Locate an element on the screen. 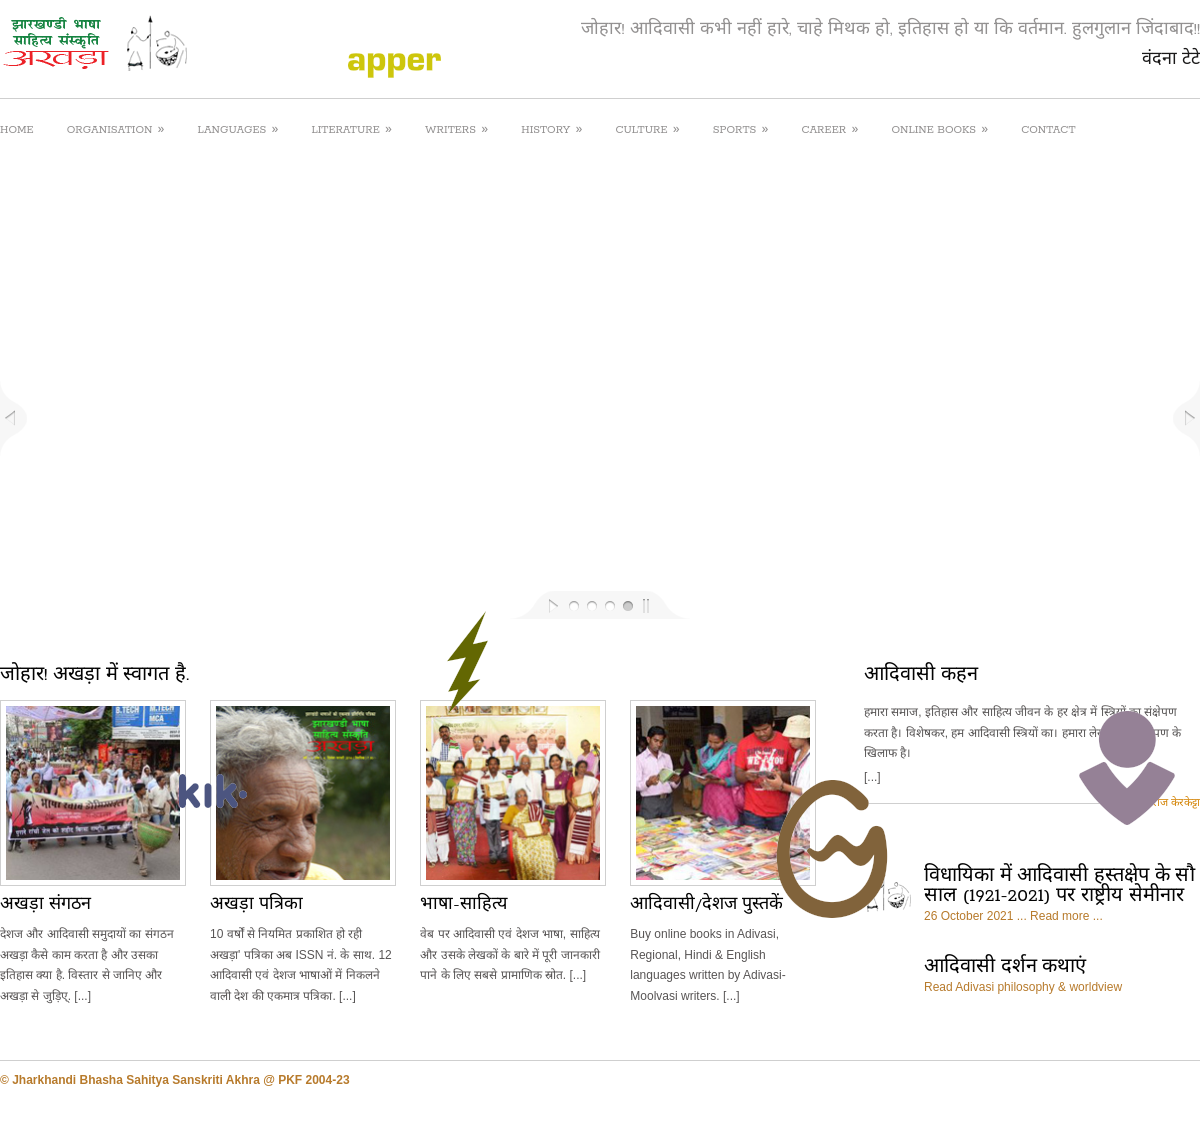 This screenshot has height=1122, width=1200. open kik messenger app is located at coordinates (213, 791).